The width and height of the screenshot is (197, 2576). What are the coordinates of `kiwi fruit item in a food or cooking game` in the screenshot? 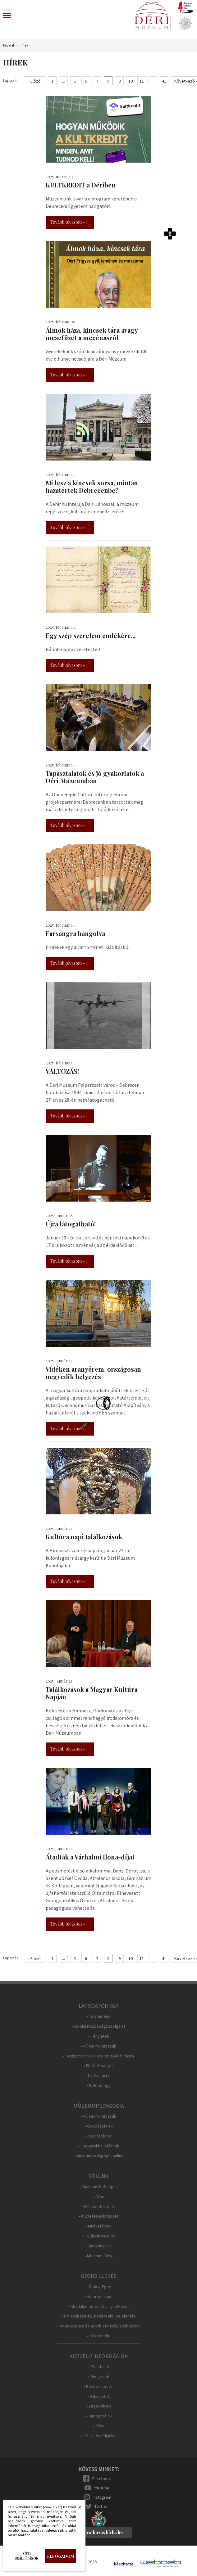 It's located at (103, 1403).